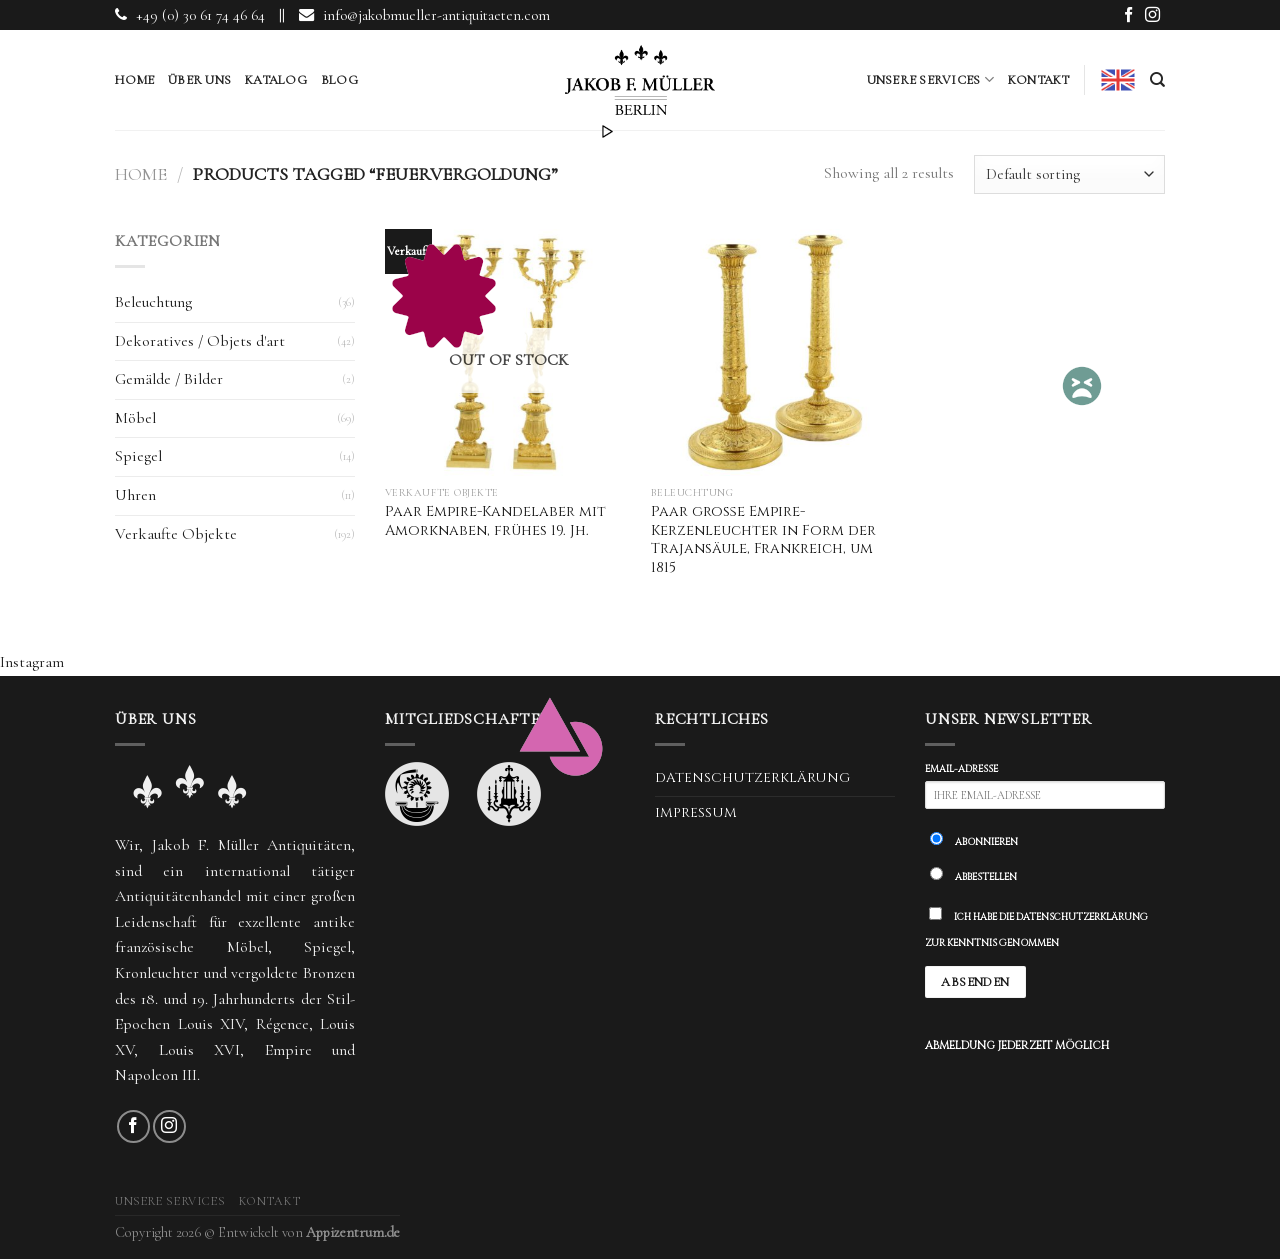 This screenshot has width=1280, height=1259. What do you see at coordinates (562, 738) in the screenshot?
I see `access shape tools or drawing options` at bounding box center [562, 738].